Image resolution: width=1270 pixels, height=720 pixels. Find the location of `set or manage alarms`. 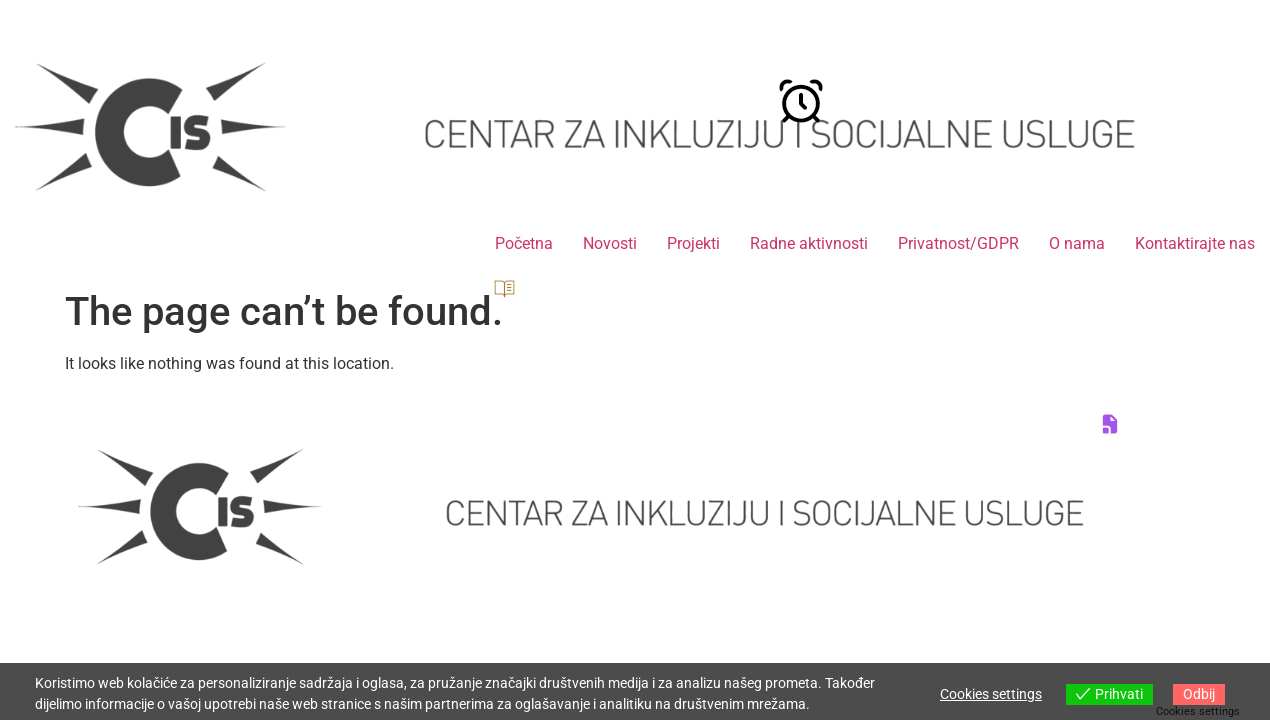

set or manage alarms is located at coordinates (801, 101).